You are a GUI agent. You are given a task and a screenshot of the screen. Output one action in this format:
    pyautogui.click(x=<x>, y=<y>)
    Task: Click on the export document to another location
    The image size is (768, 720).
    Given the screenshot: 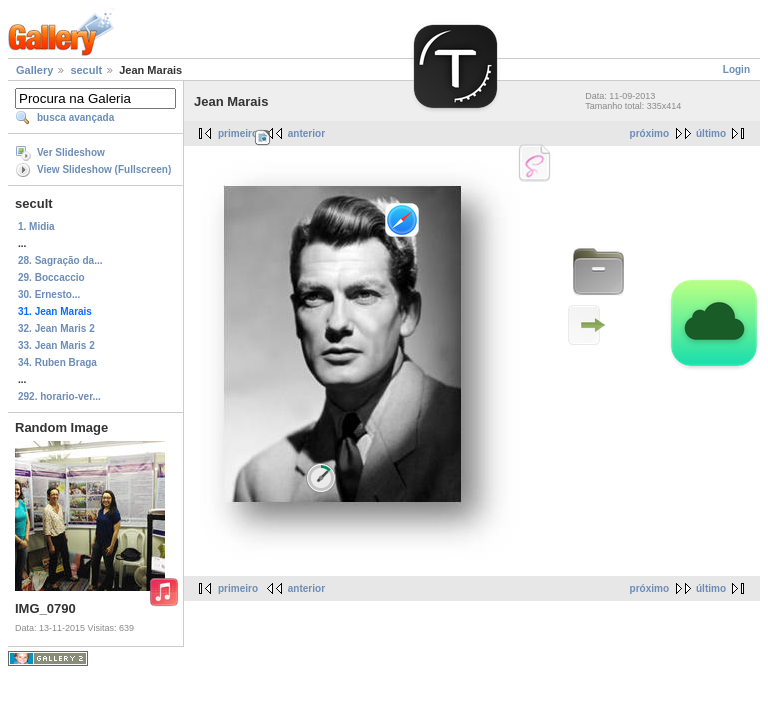 What is the action you would take?
    pyautogui.click(x=584, y=325)
    